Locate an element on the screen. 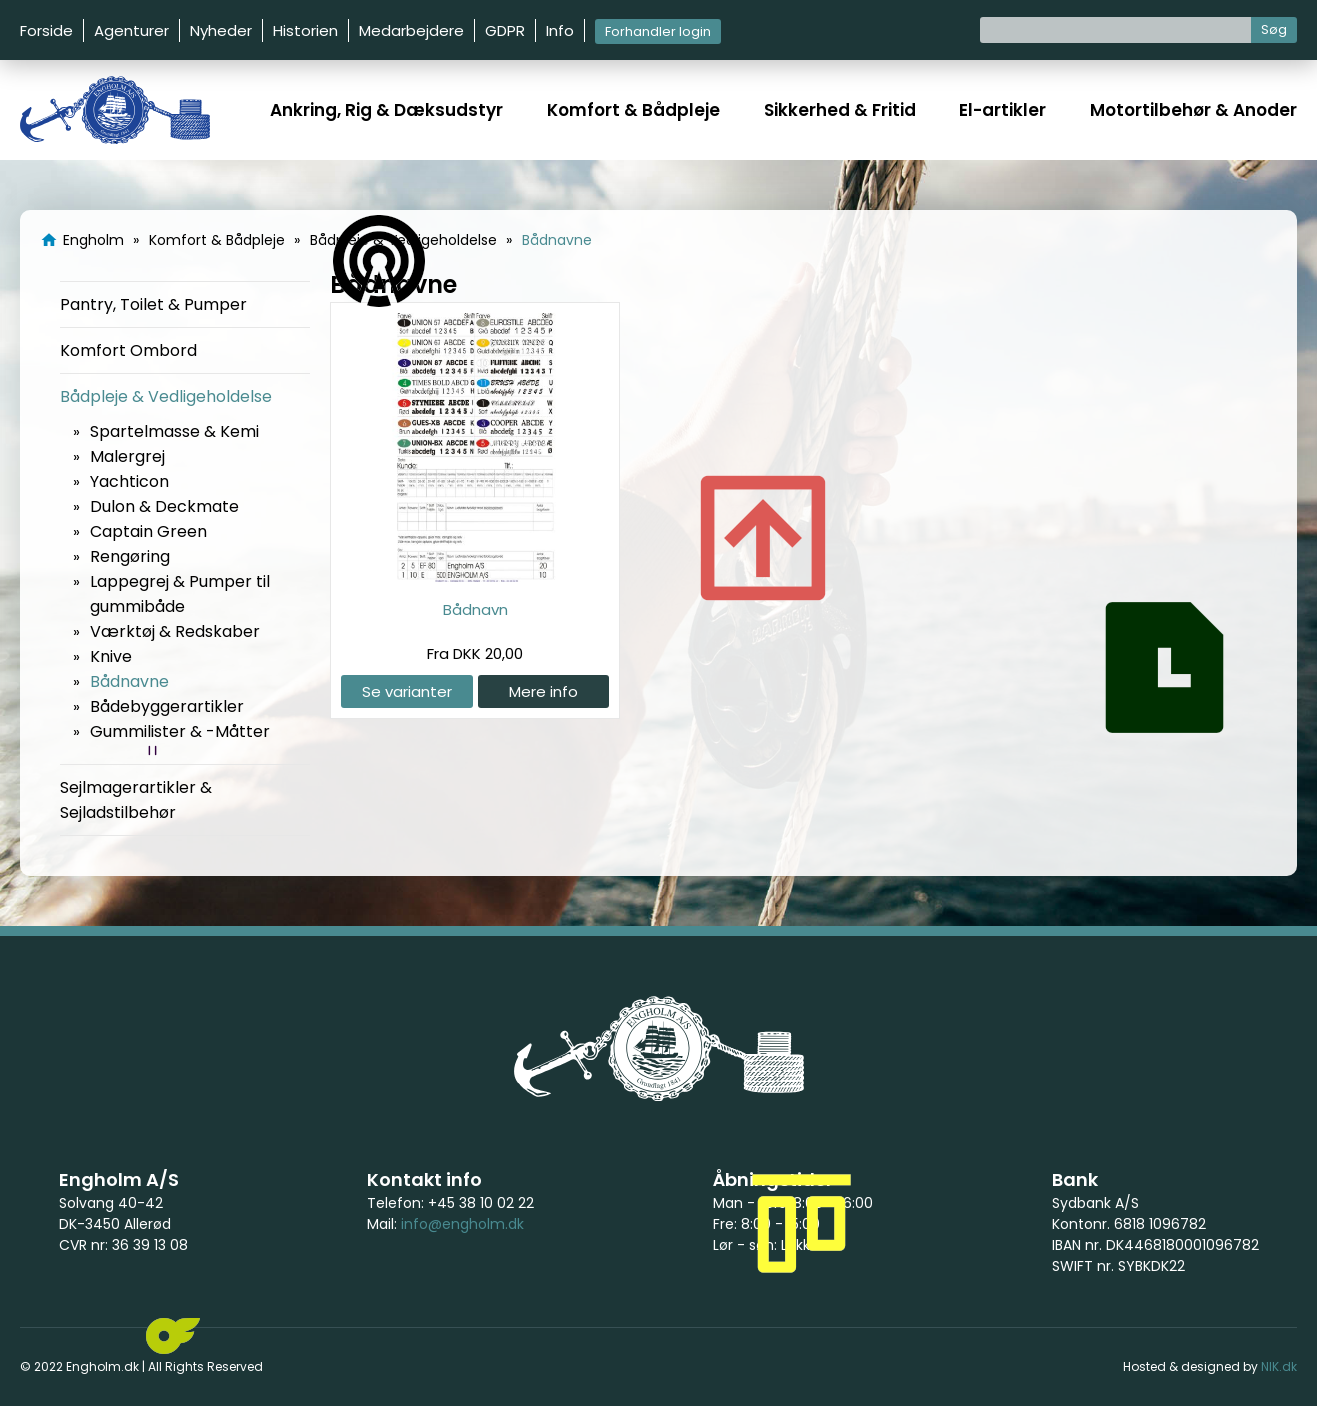  open the OnlyFans app is located at coordinates (173, 1336).